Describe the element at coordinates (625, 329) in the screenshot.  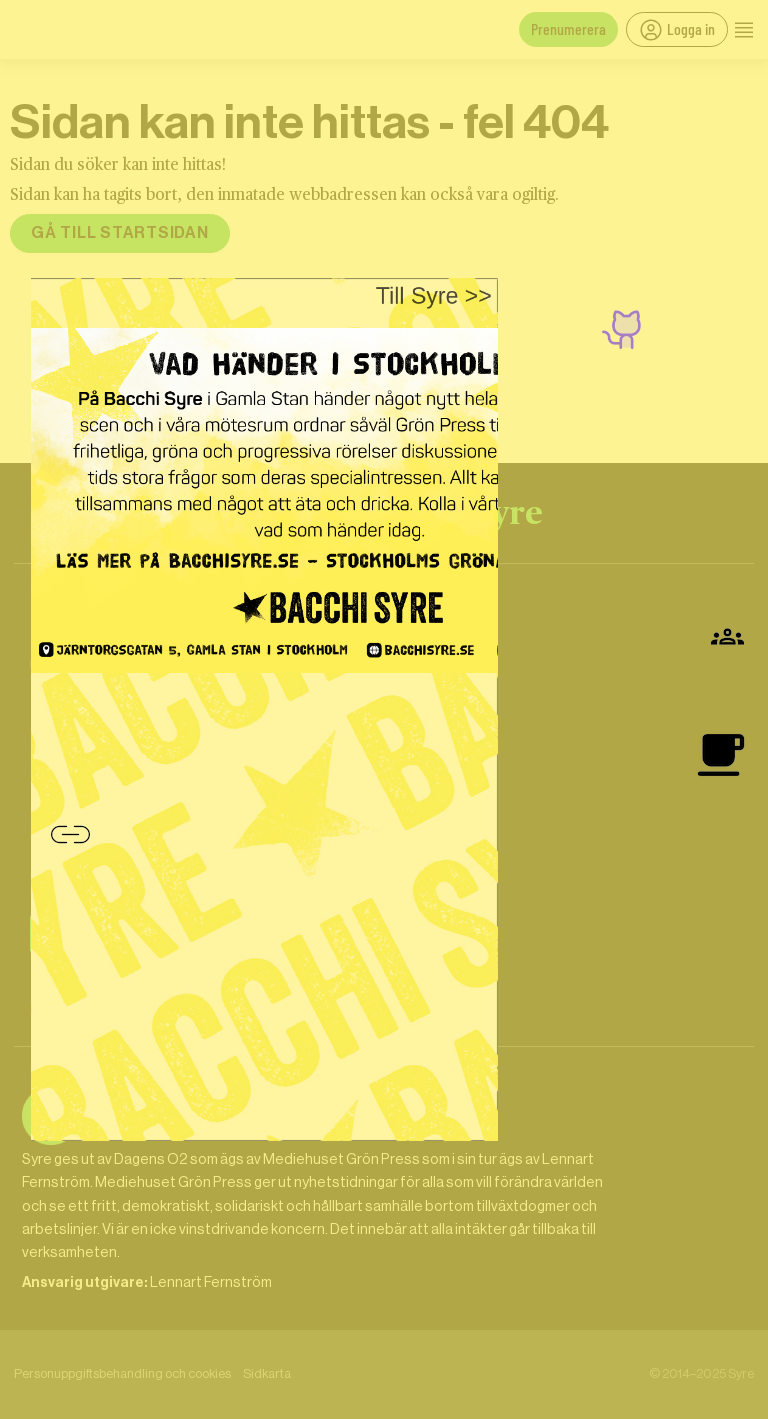
I see `link to github repository` at that location.